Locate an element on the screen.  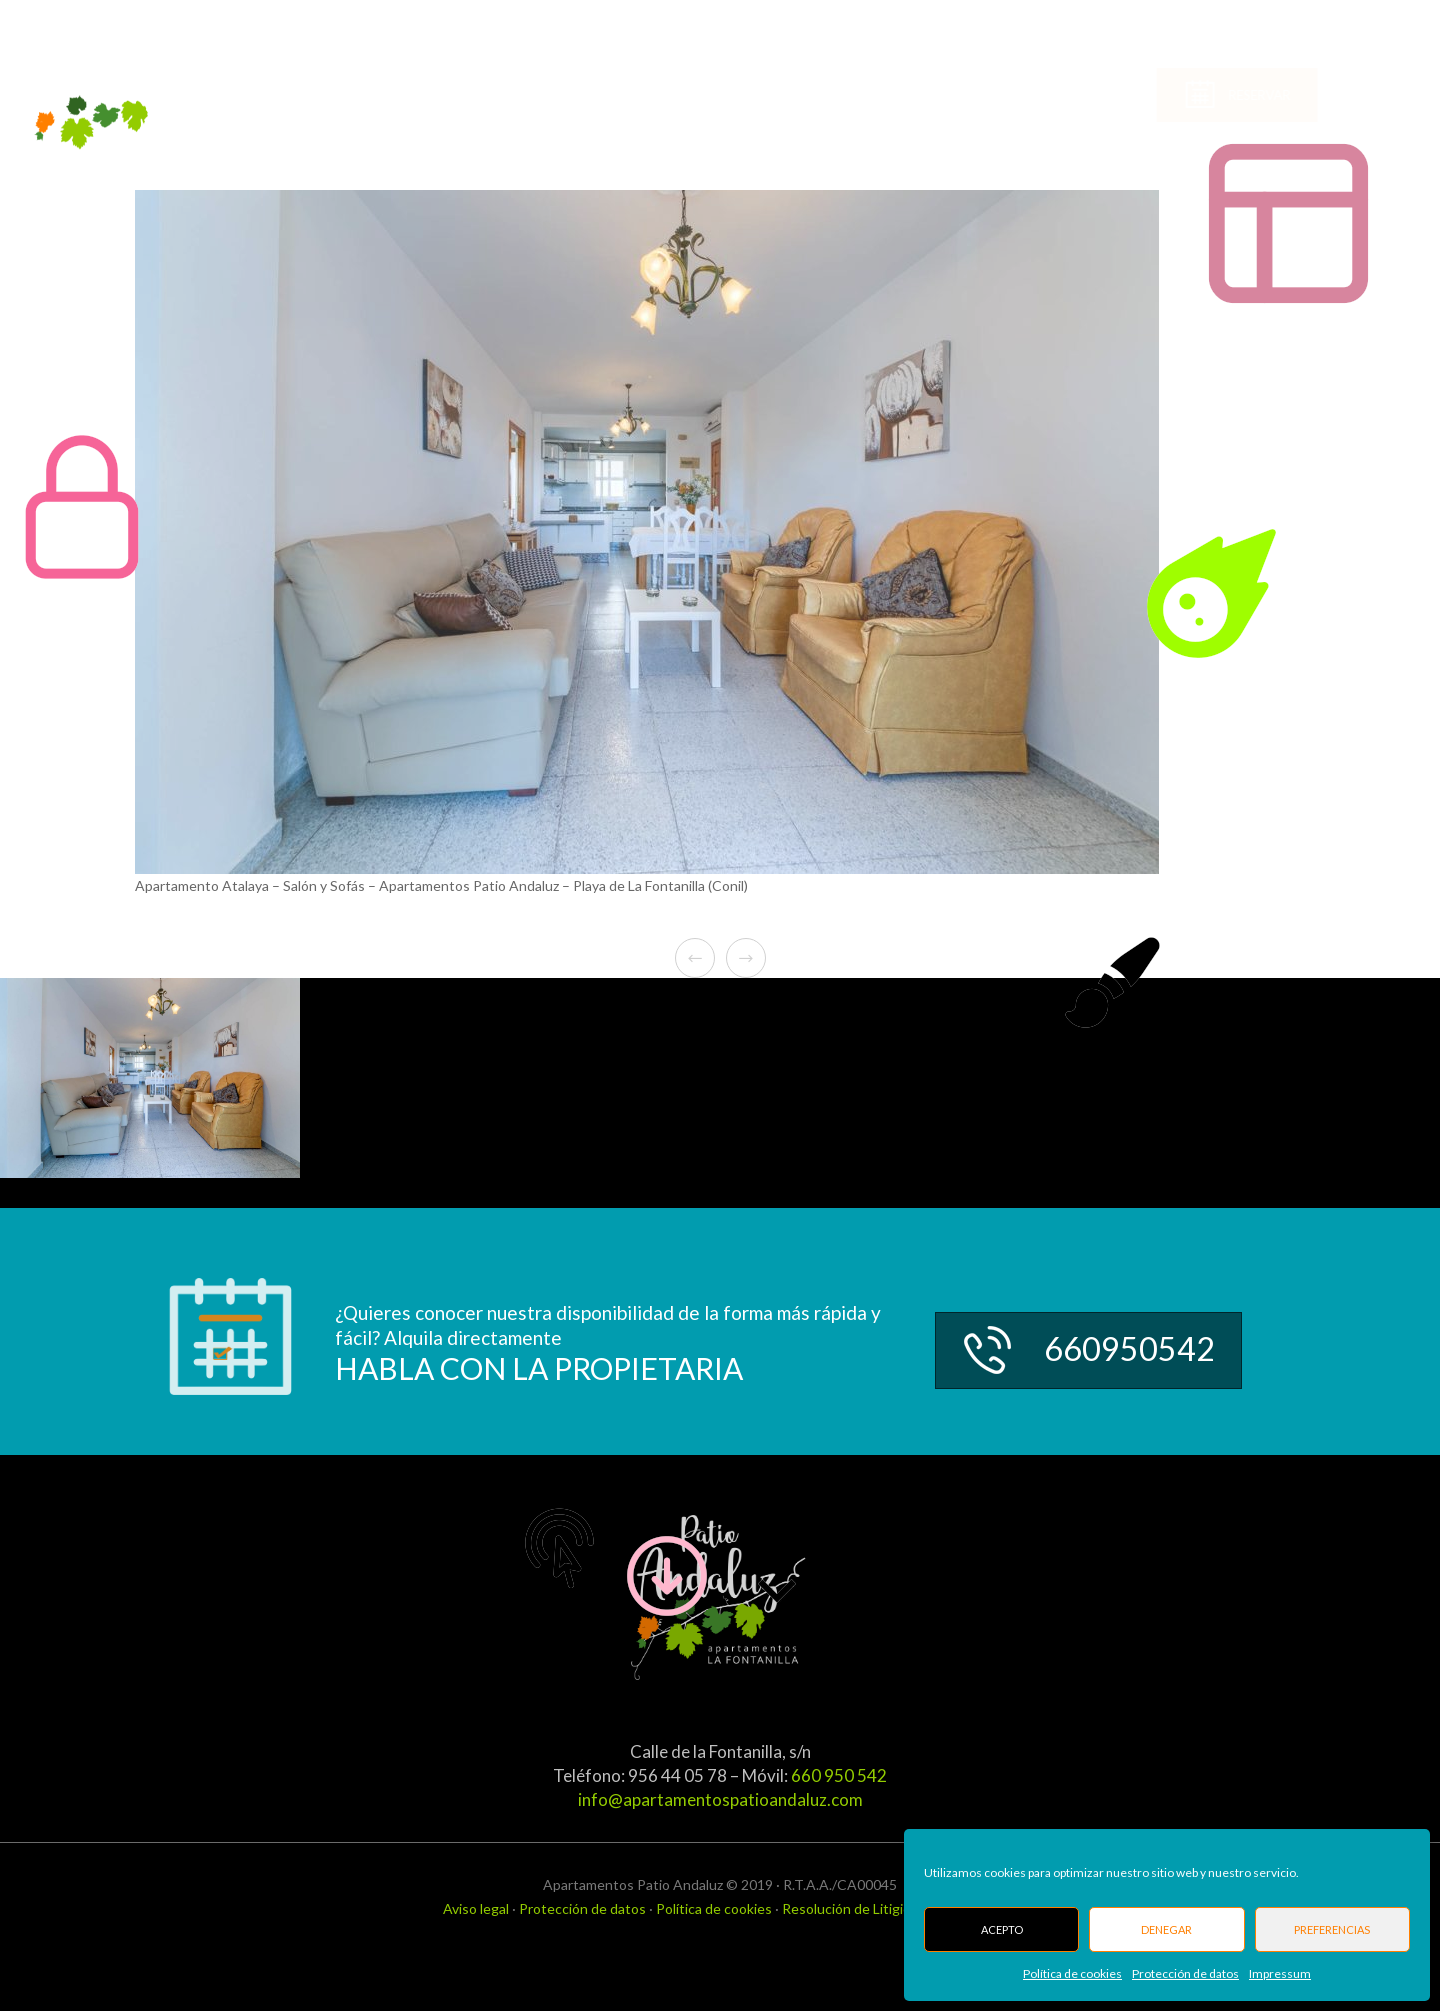
indicates a locked or secured item is located at coordinates (82, 507).